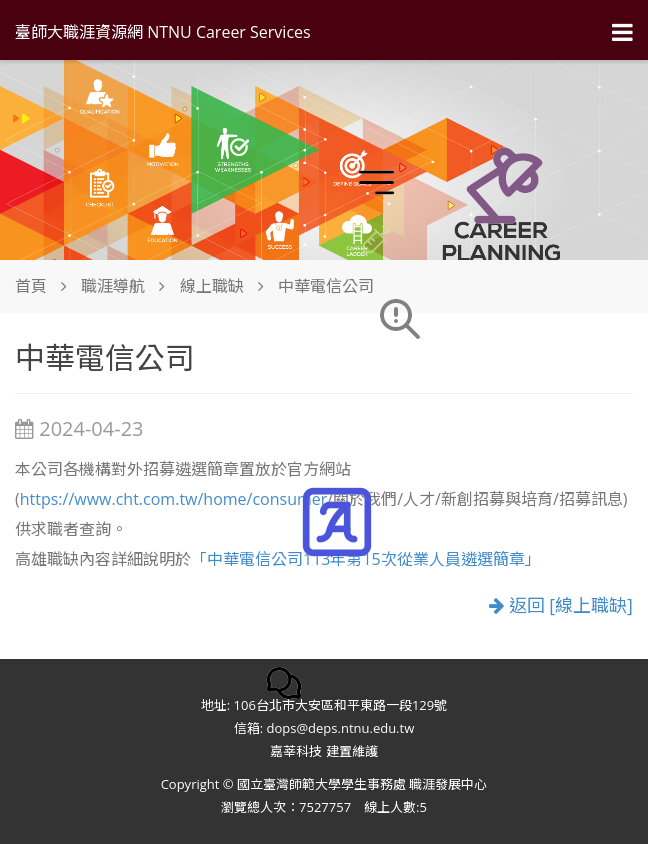 Image resolution: width=648 pixels, height=844 pixels. Describe the element at coordinates (504, 185) in the screenshot. I see `toggle desk lamp or reading light` at that location.